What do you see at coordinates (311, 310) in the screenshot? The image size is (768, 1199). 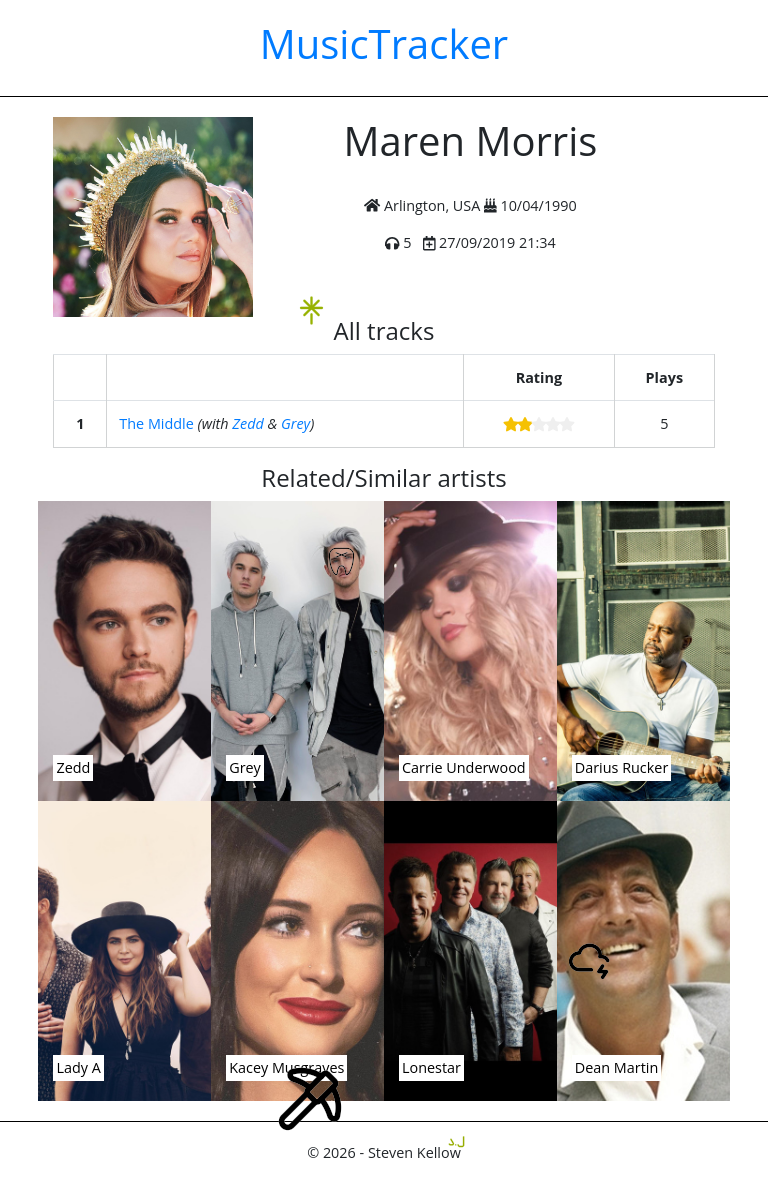 I see `link to linktree profile` at bounding box center [311, 310].